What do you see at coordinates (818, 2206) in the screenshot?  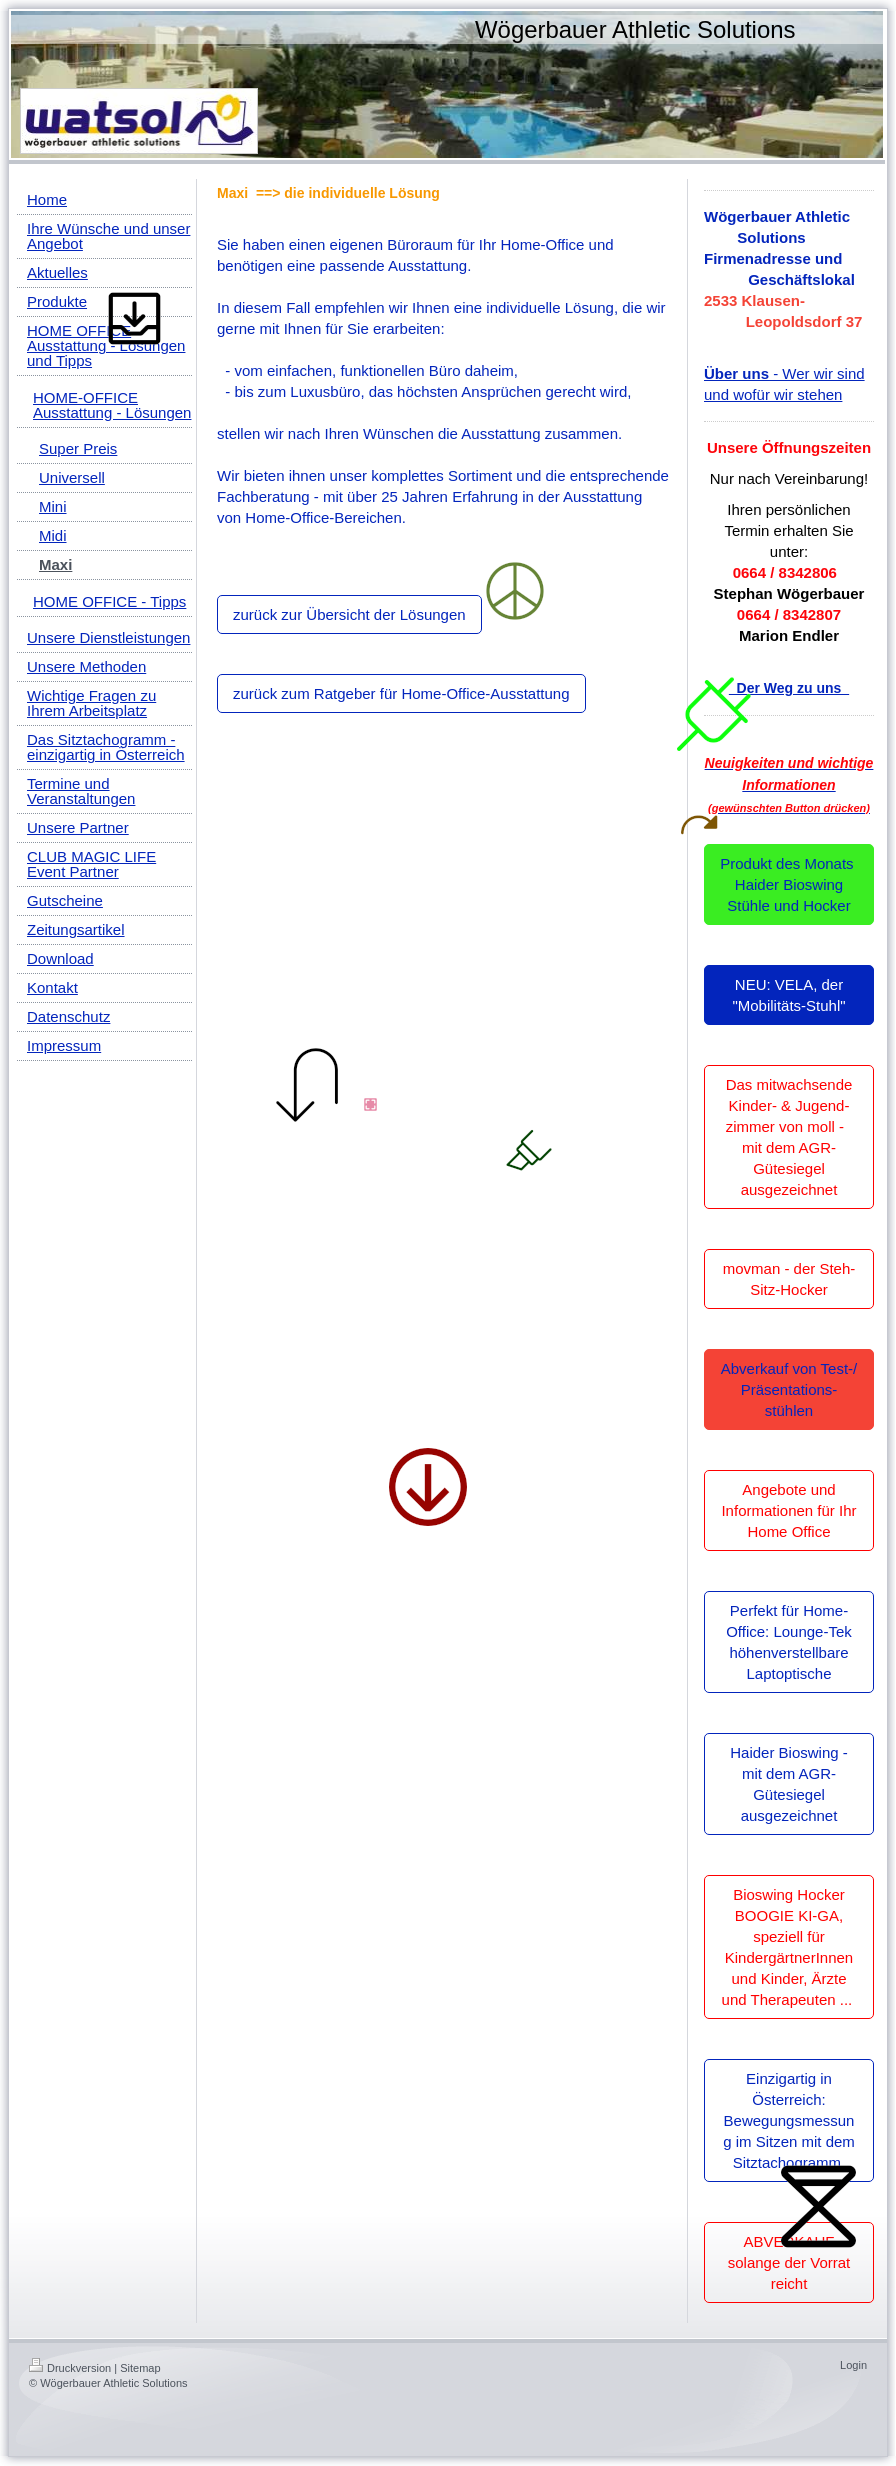 I see `timer with significant time remaining` at bounding box center [818, 2206].